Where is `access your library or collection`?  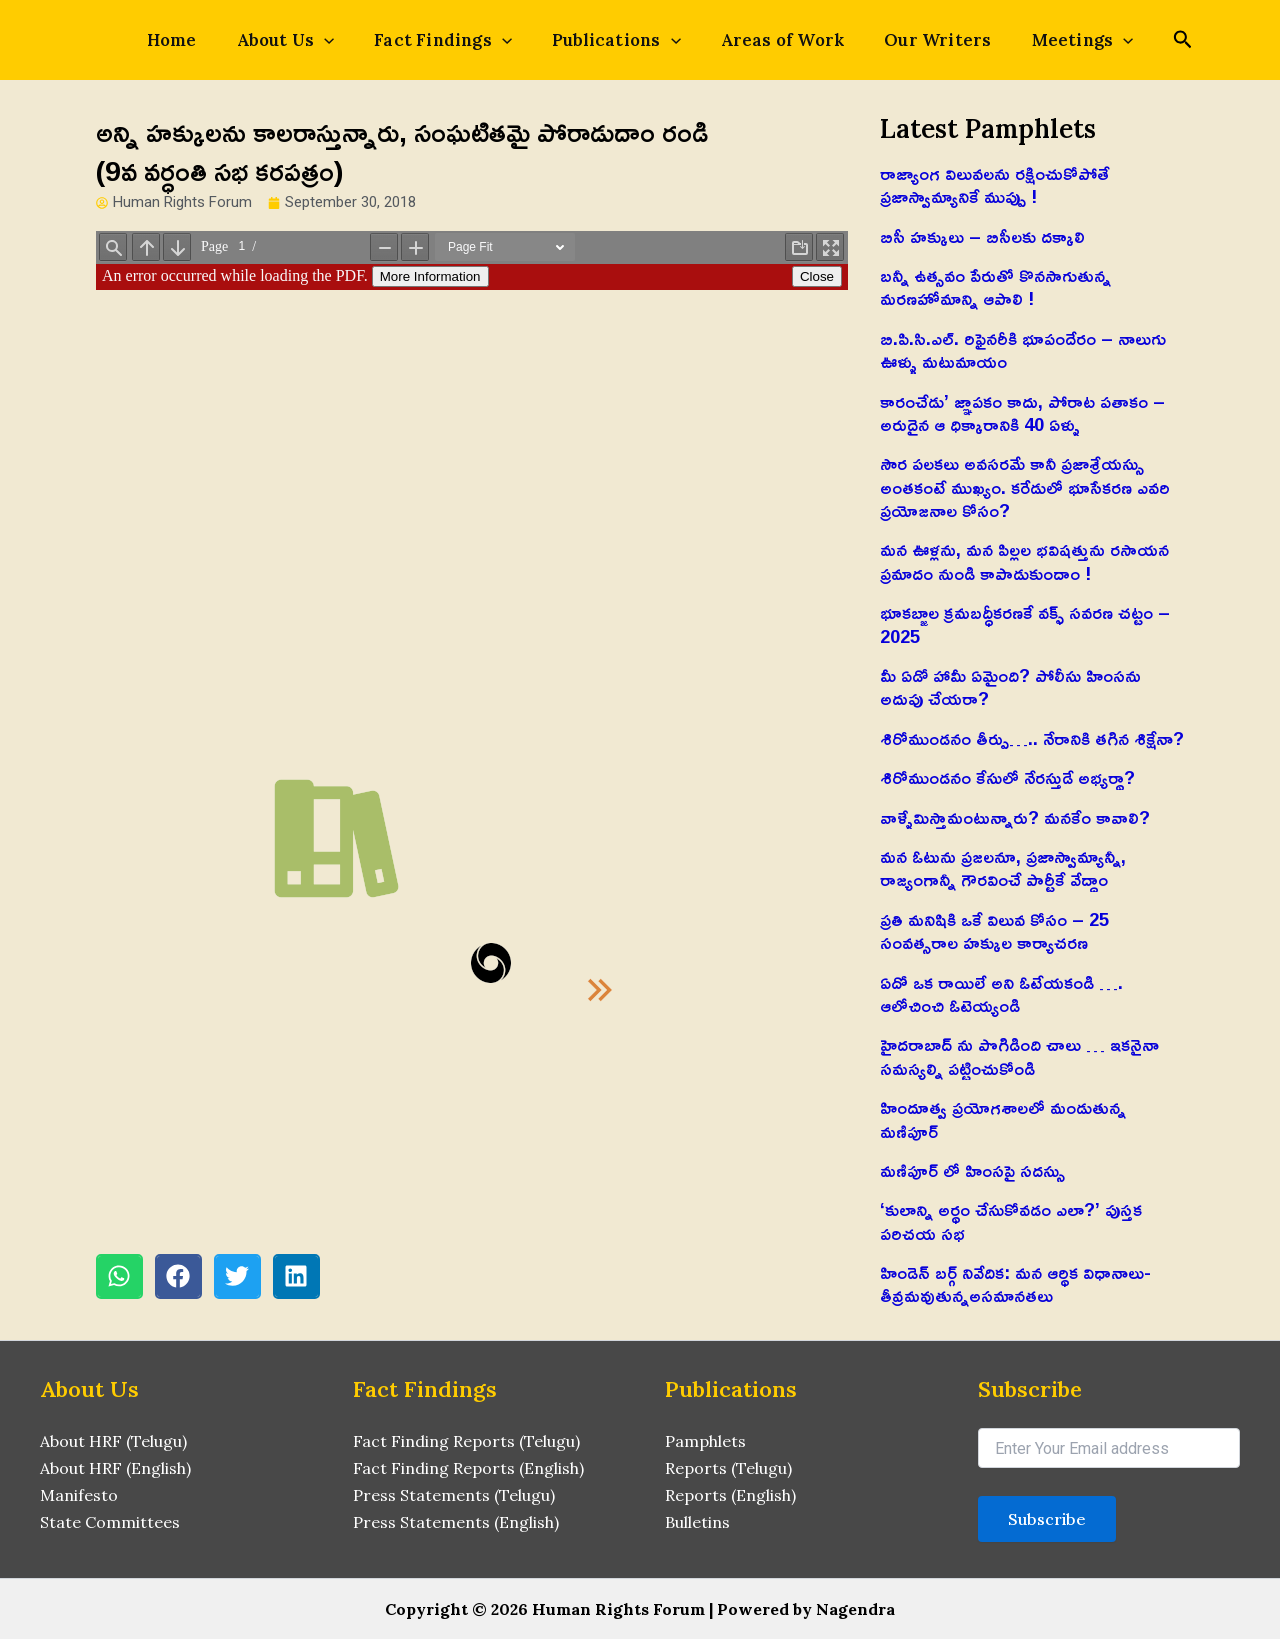
access your library or collection is located at coordinates (333, 838).